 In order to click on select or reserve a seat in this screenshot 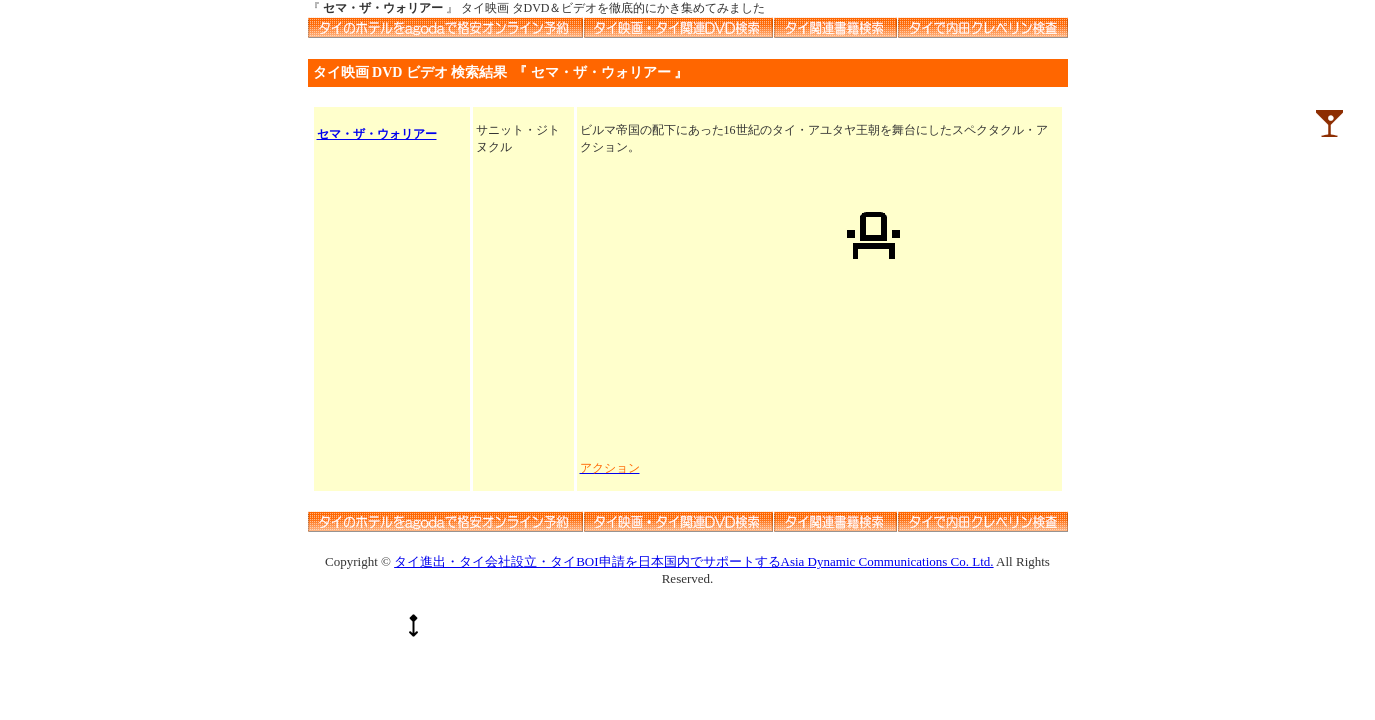, I will do `click(873, 235)`.